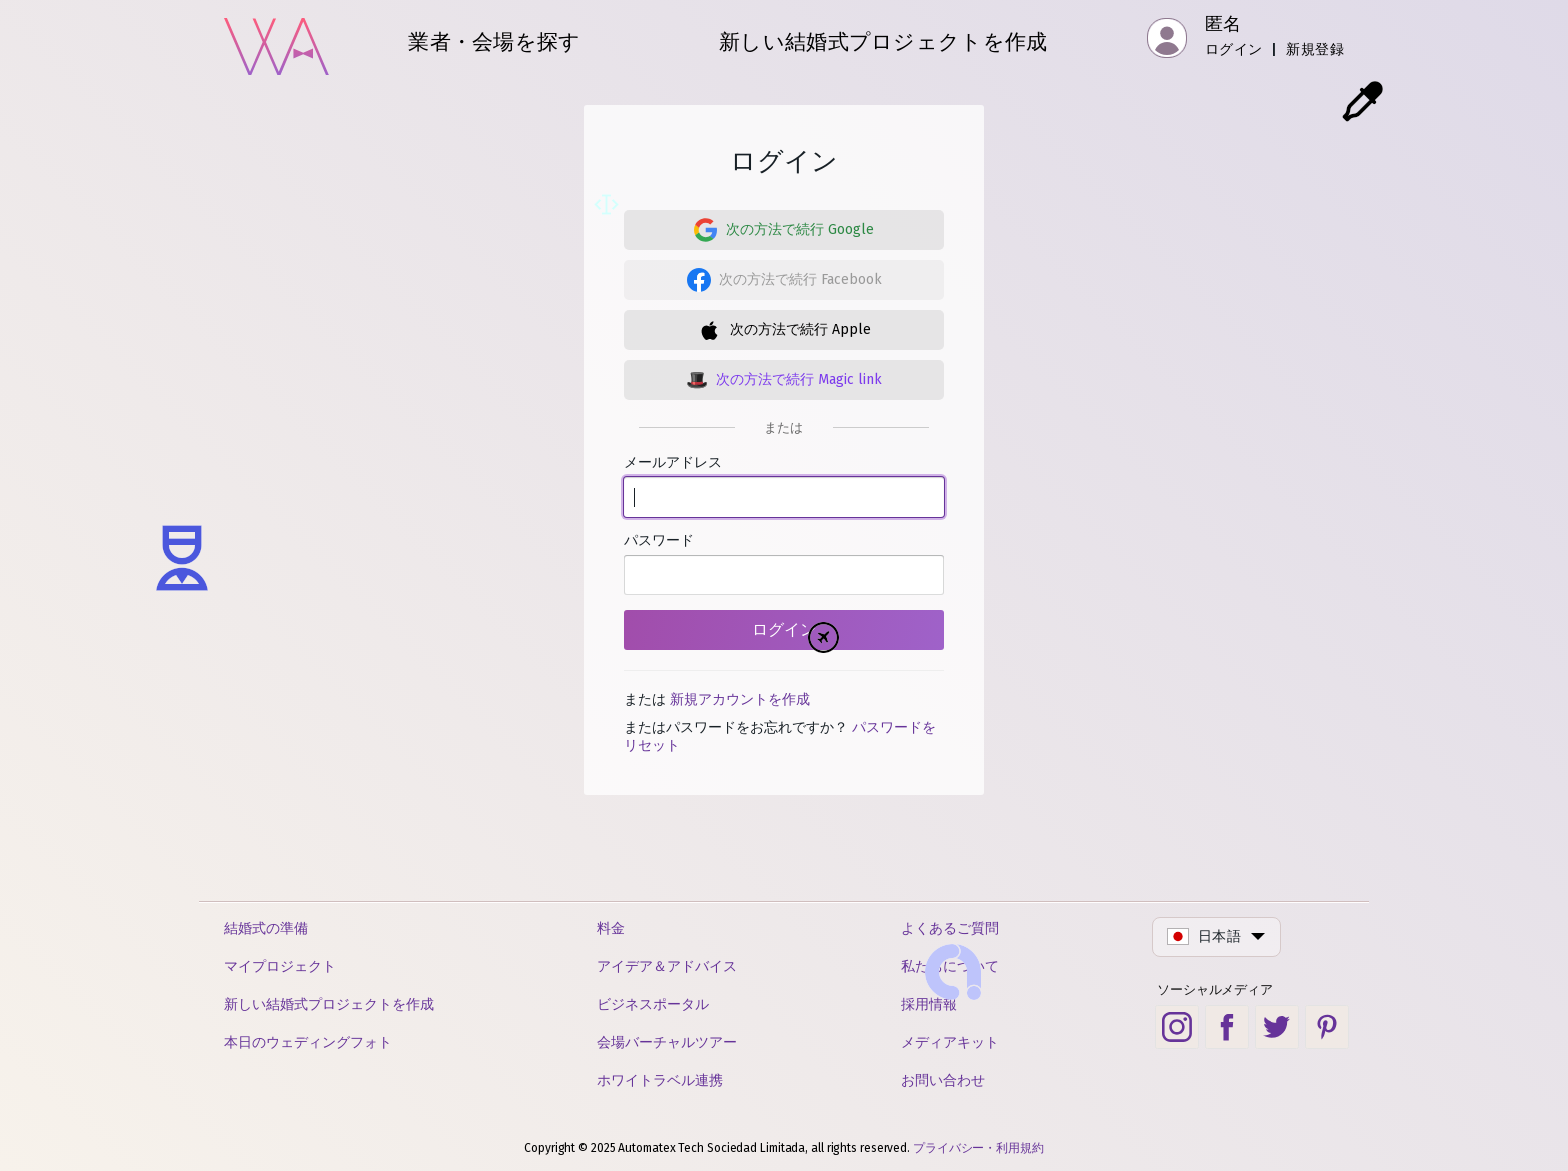 The image size is (1568, 1171). I want to click on access nursing or medical staff information, so click(182, 558).